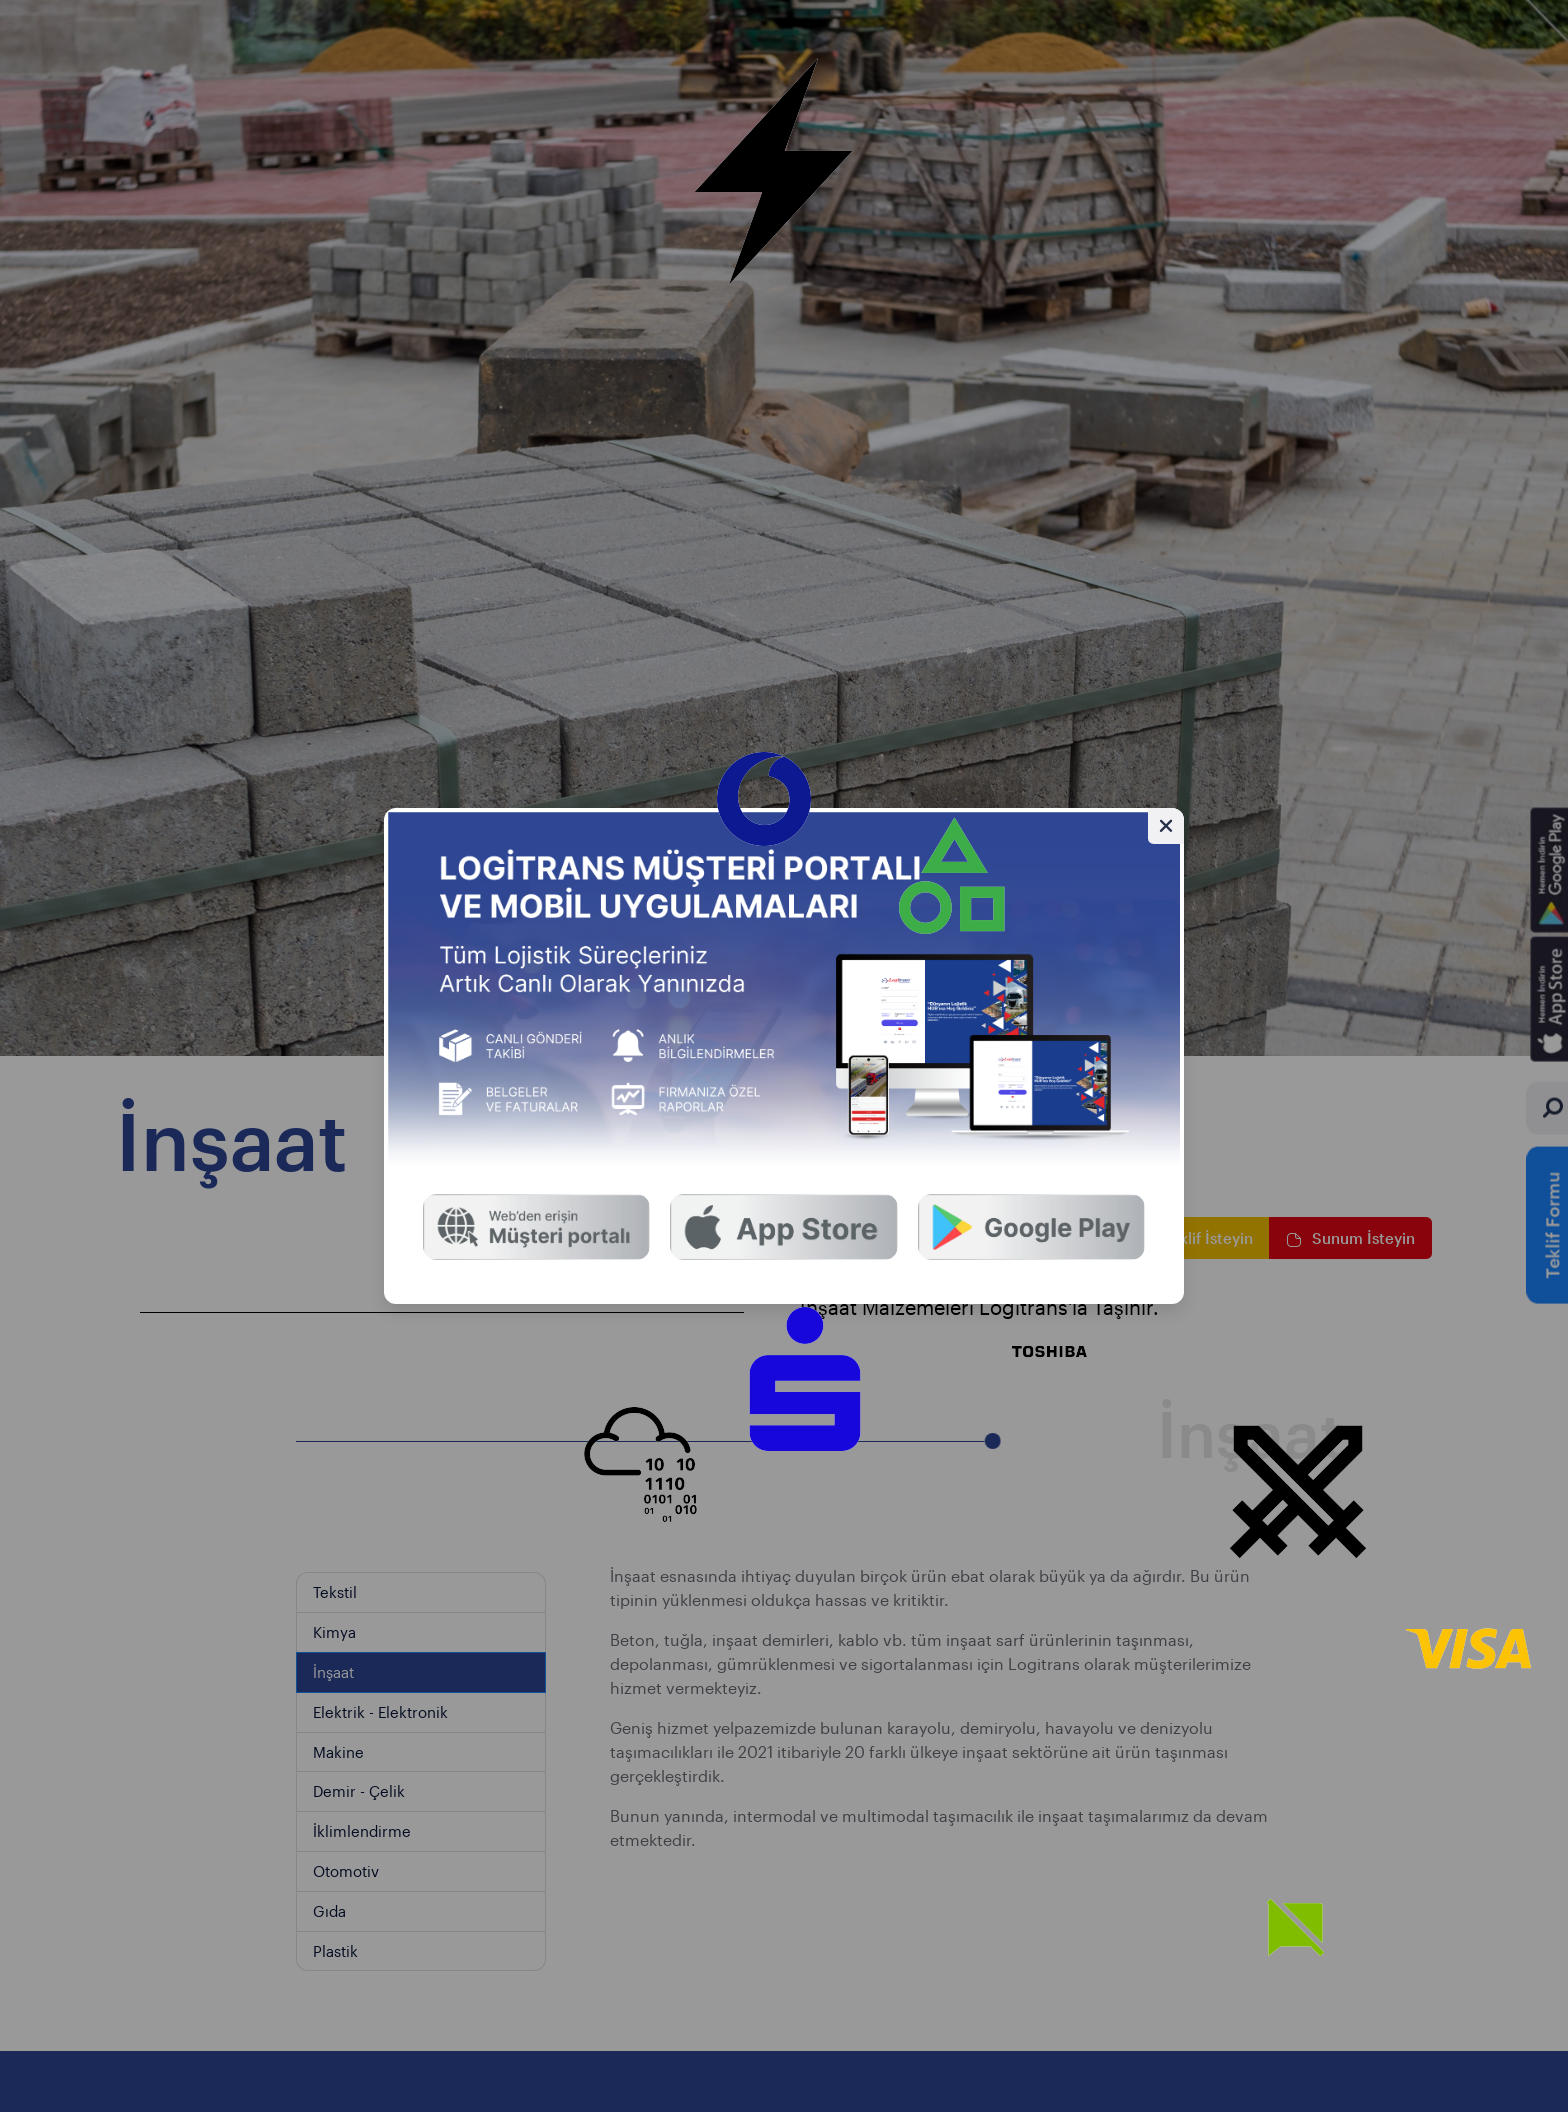  Describe the element at coordinates (954, 878) in the screenshot. I see `access shape tools and drawing options` at that location.